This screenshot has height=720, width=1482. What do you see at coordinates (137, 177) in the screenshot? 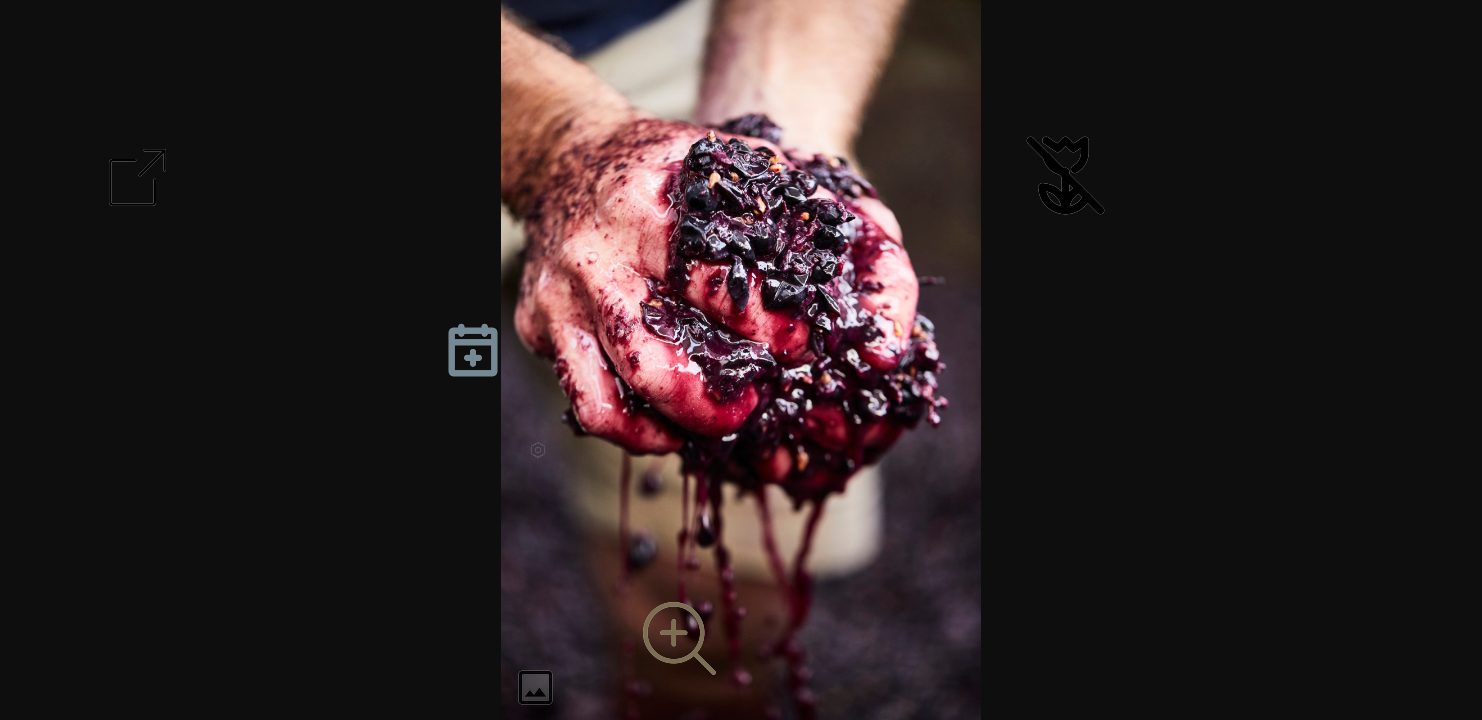
I see `open link in new window or tab` at bounding box center [137, 177].